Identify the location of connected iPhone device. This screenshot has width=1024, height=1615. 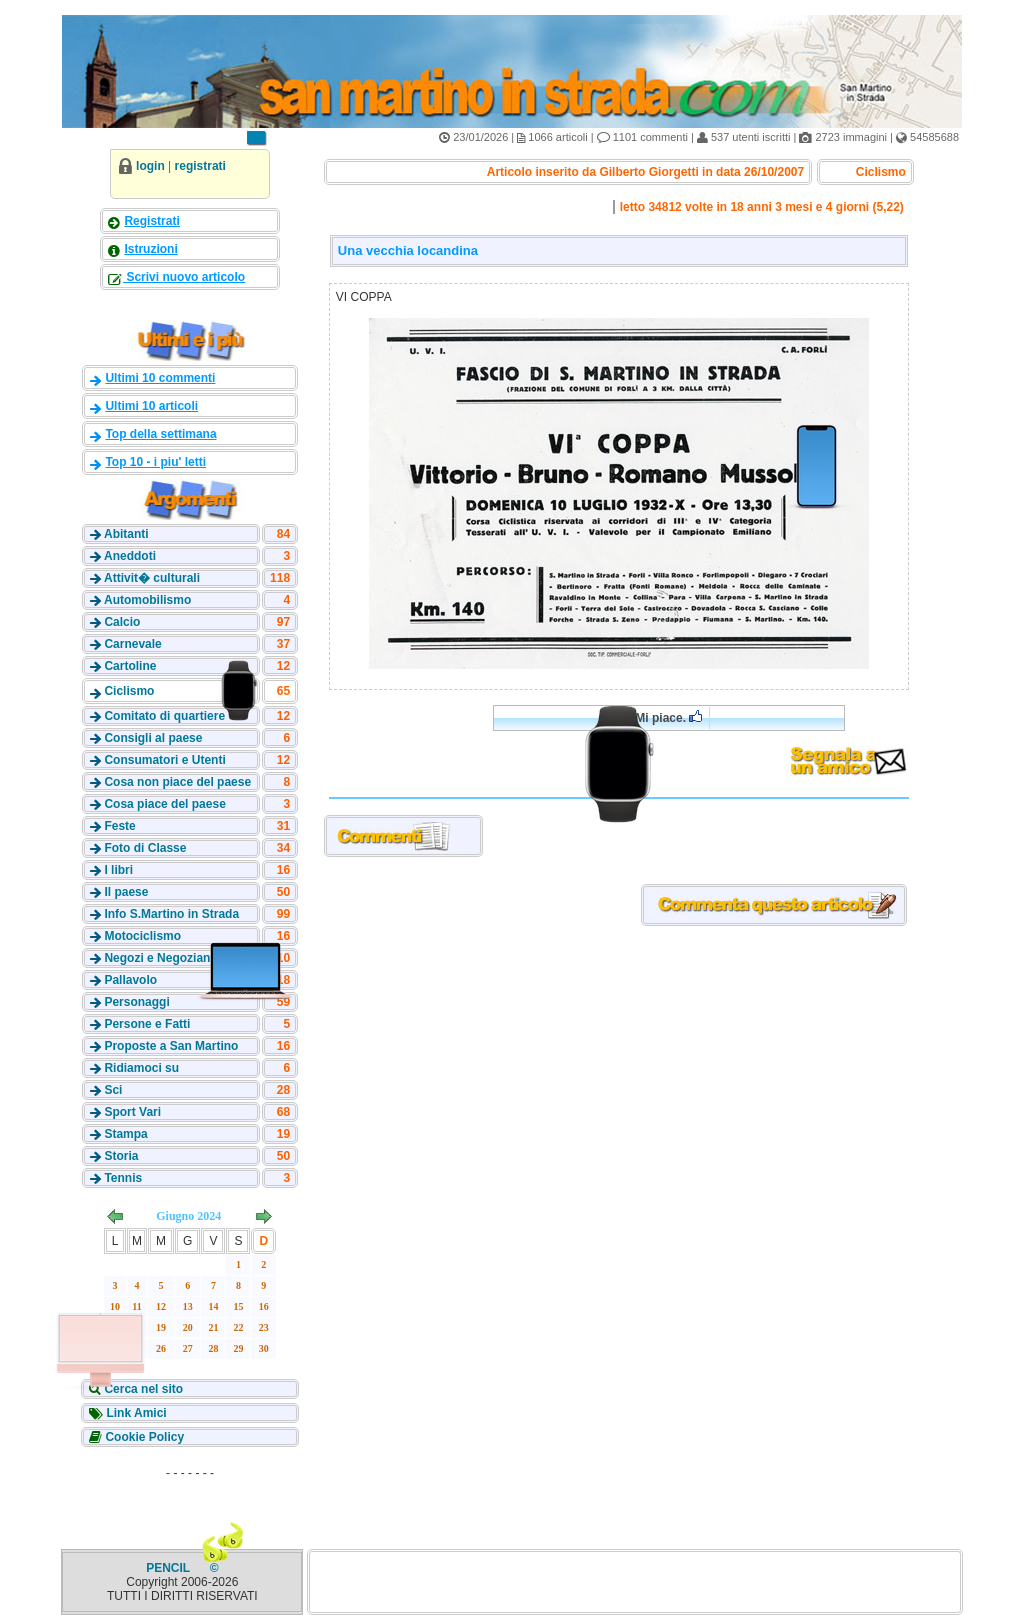
(816, 467).